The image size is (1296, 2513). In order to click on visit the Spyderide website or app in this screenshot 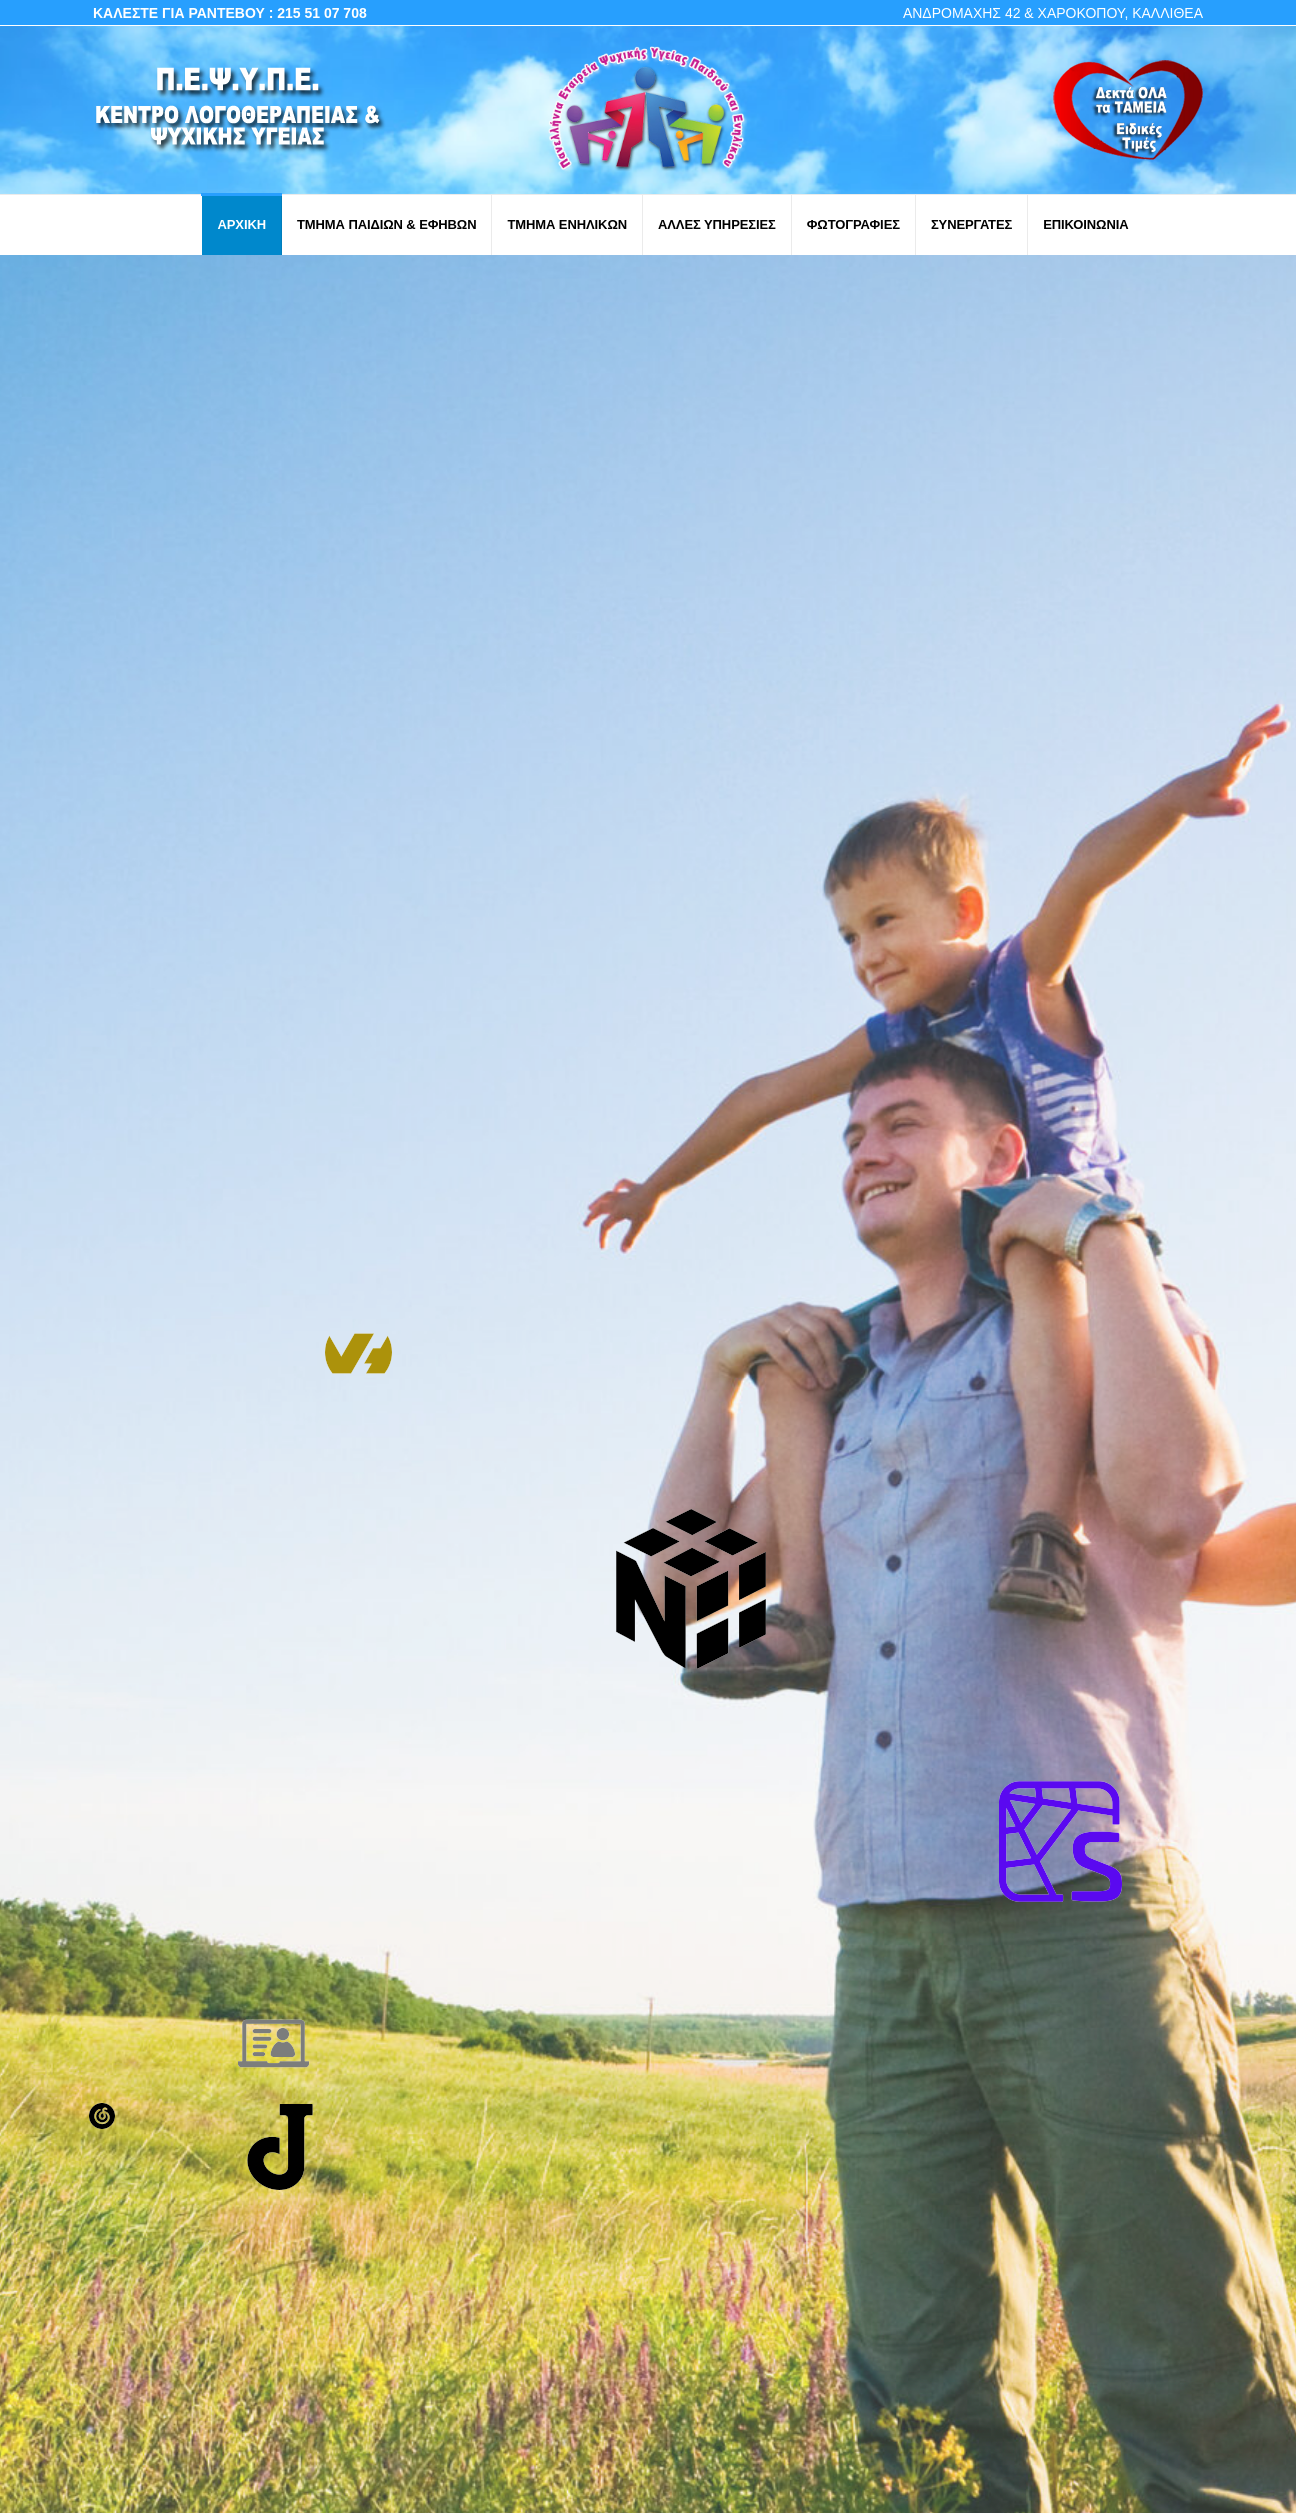, I will do `click(1060, 1841)`.